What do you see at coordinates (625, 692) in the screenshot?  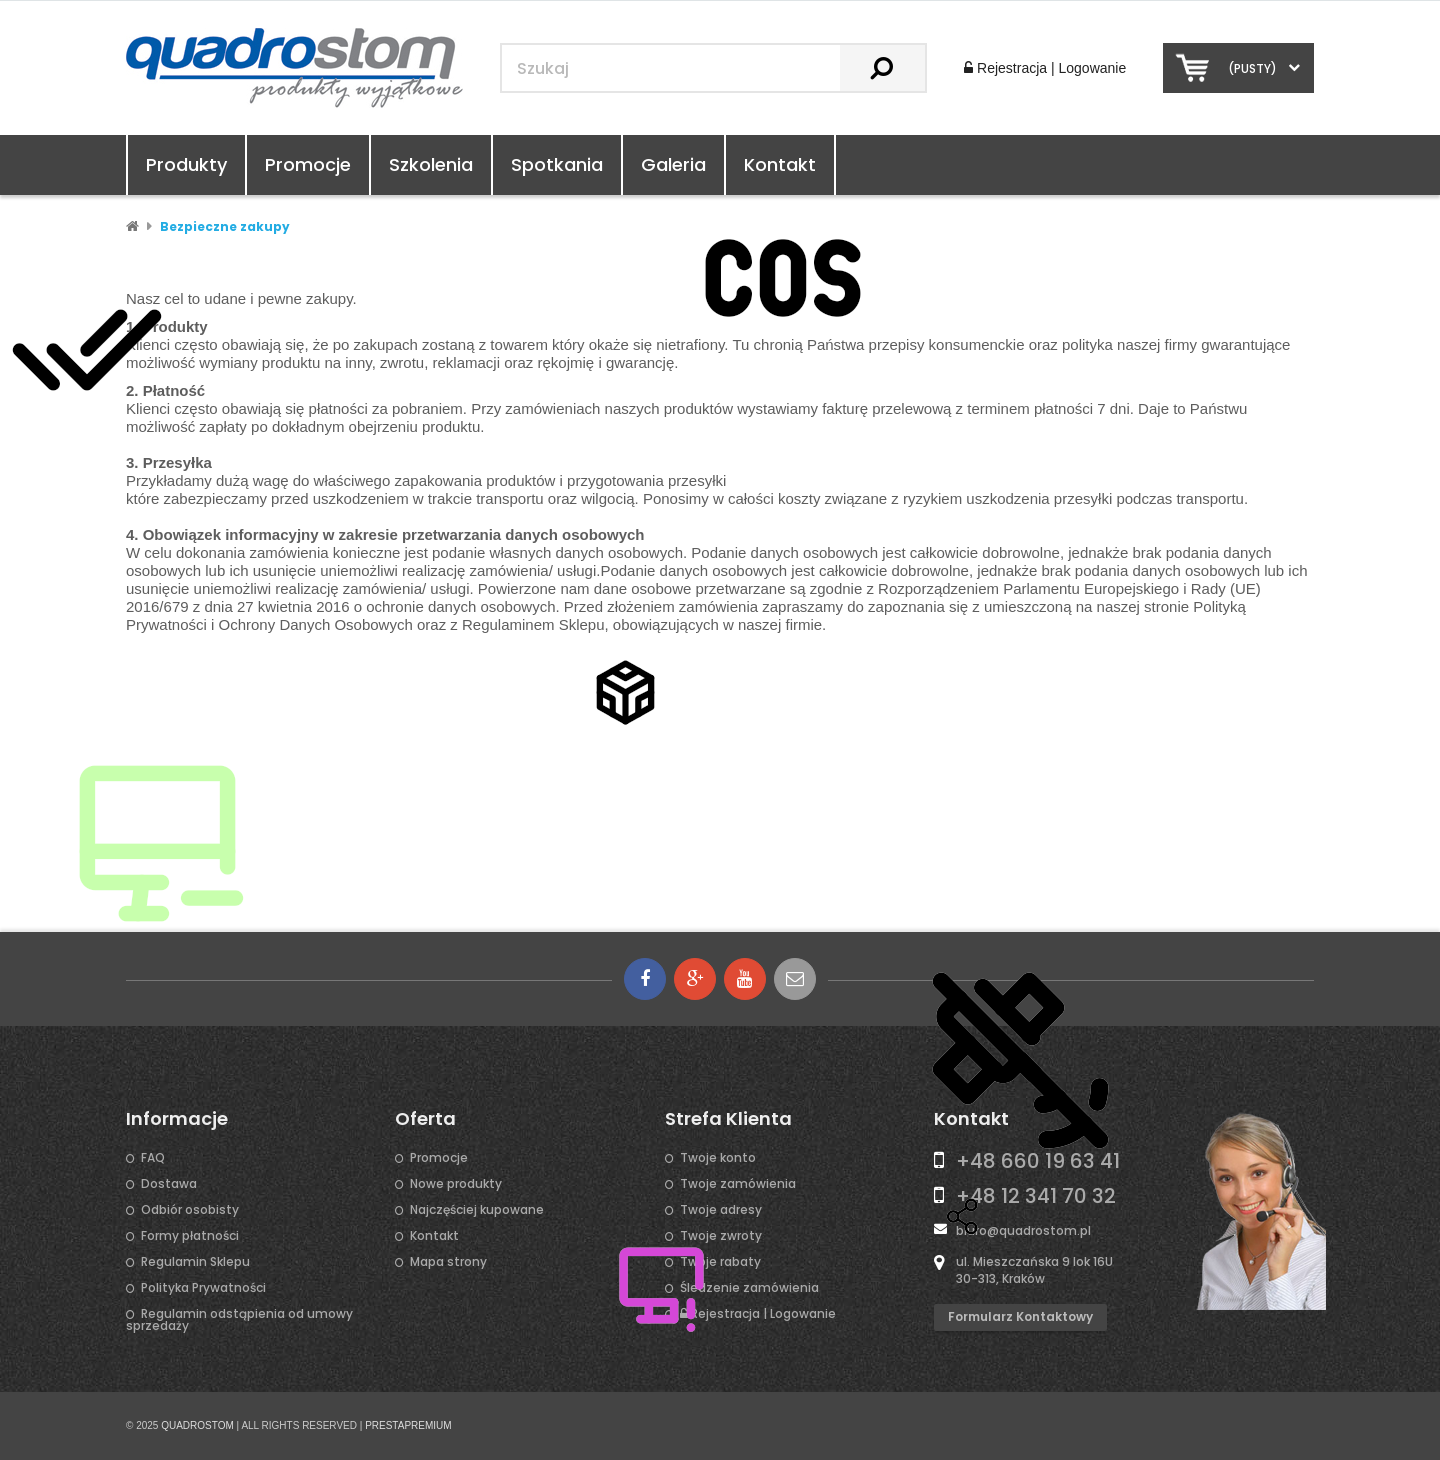 I see `open CodeSandbox development environment` at bounding box center [625, 692].